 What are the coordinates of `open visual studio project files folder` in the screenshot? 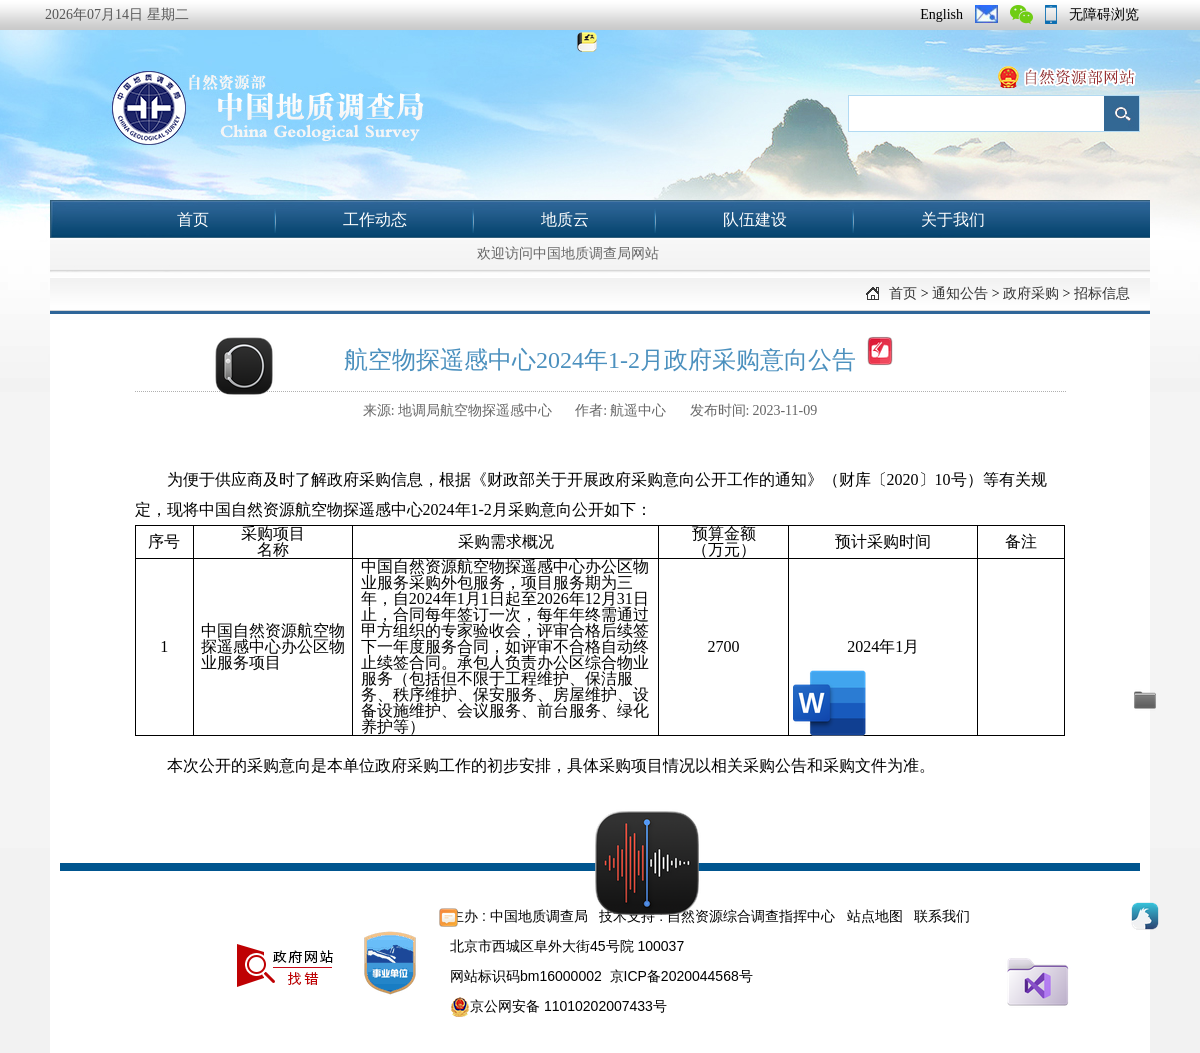 It's located at (1037, 983).